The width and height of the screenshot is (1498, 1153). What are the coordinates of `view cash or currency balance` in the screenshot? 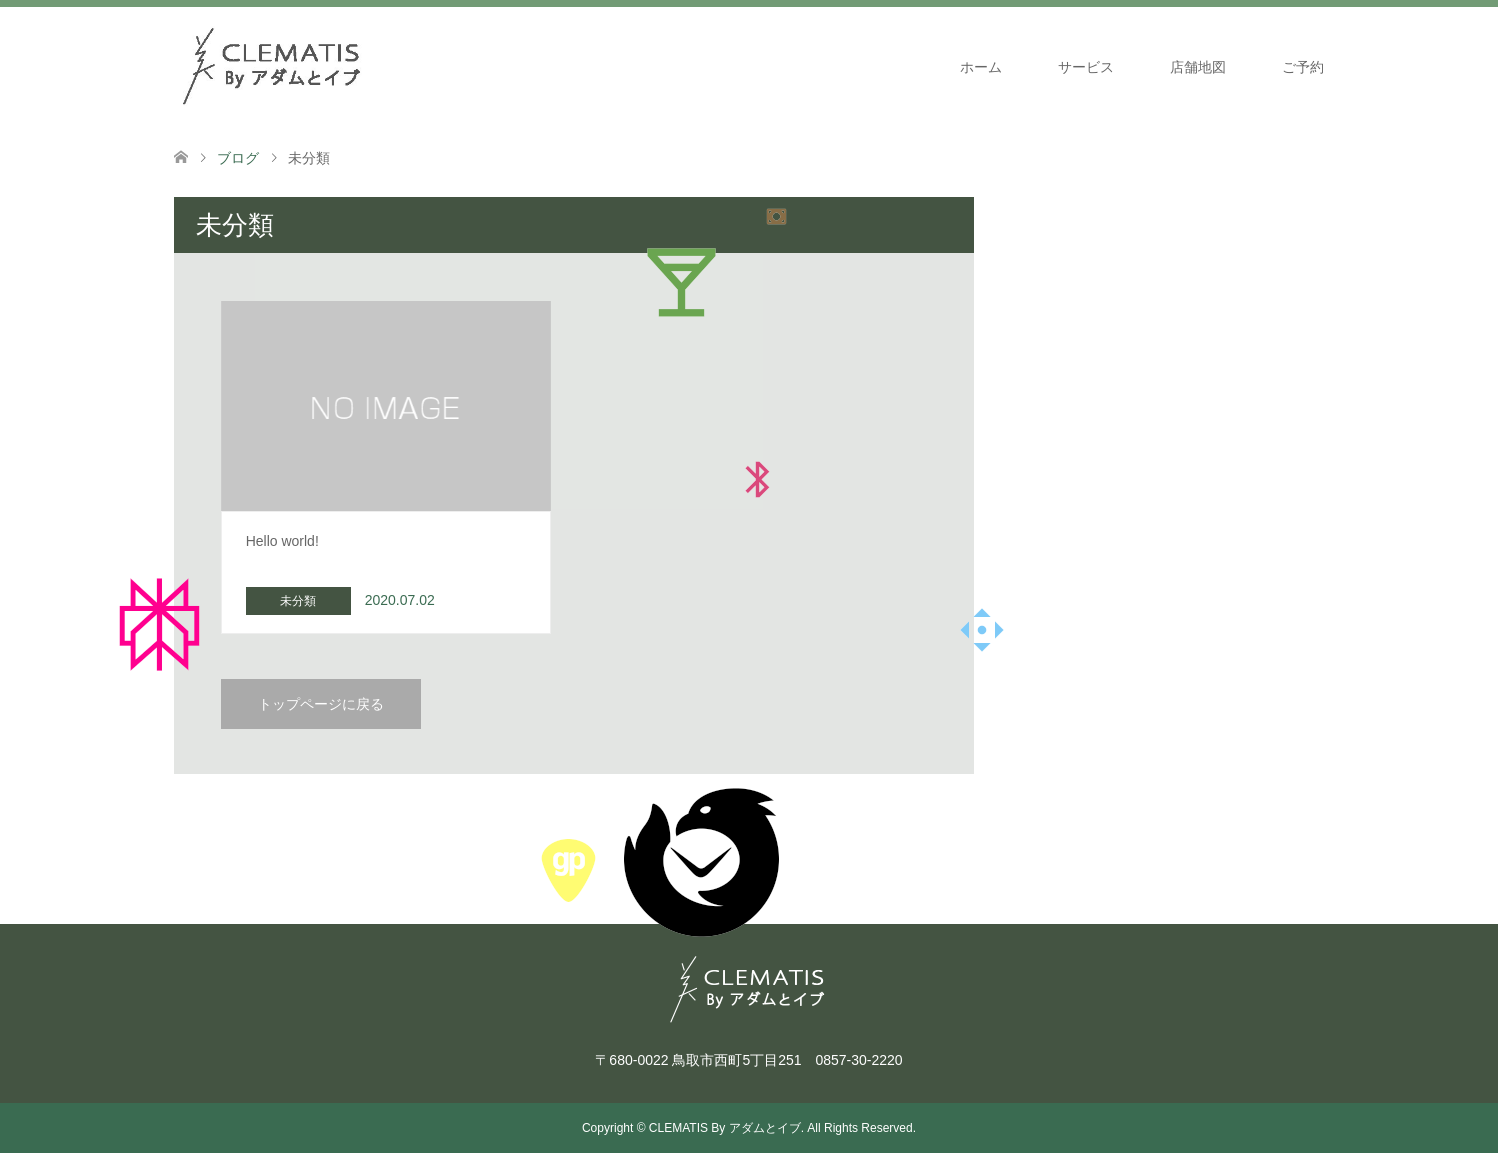 It's located at (776, 216).